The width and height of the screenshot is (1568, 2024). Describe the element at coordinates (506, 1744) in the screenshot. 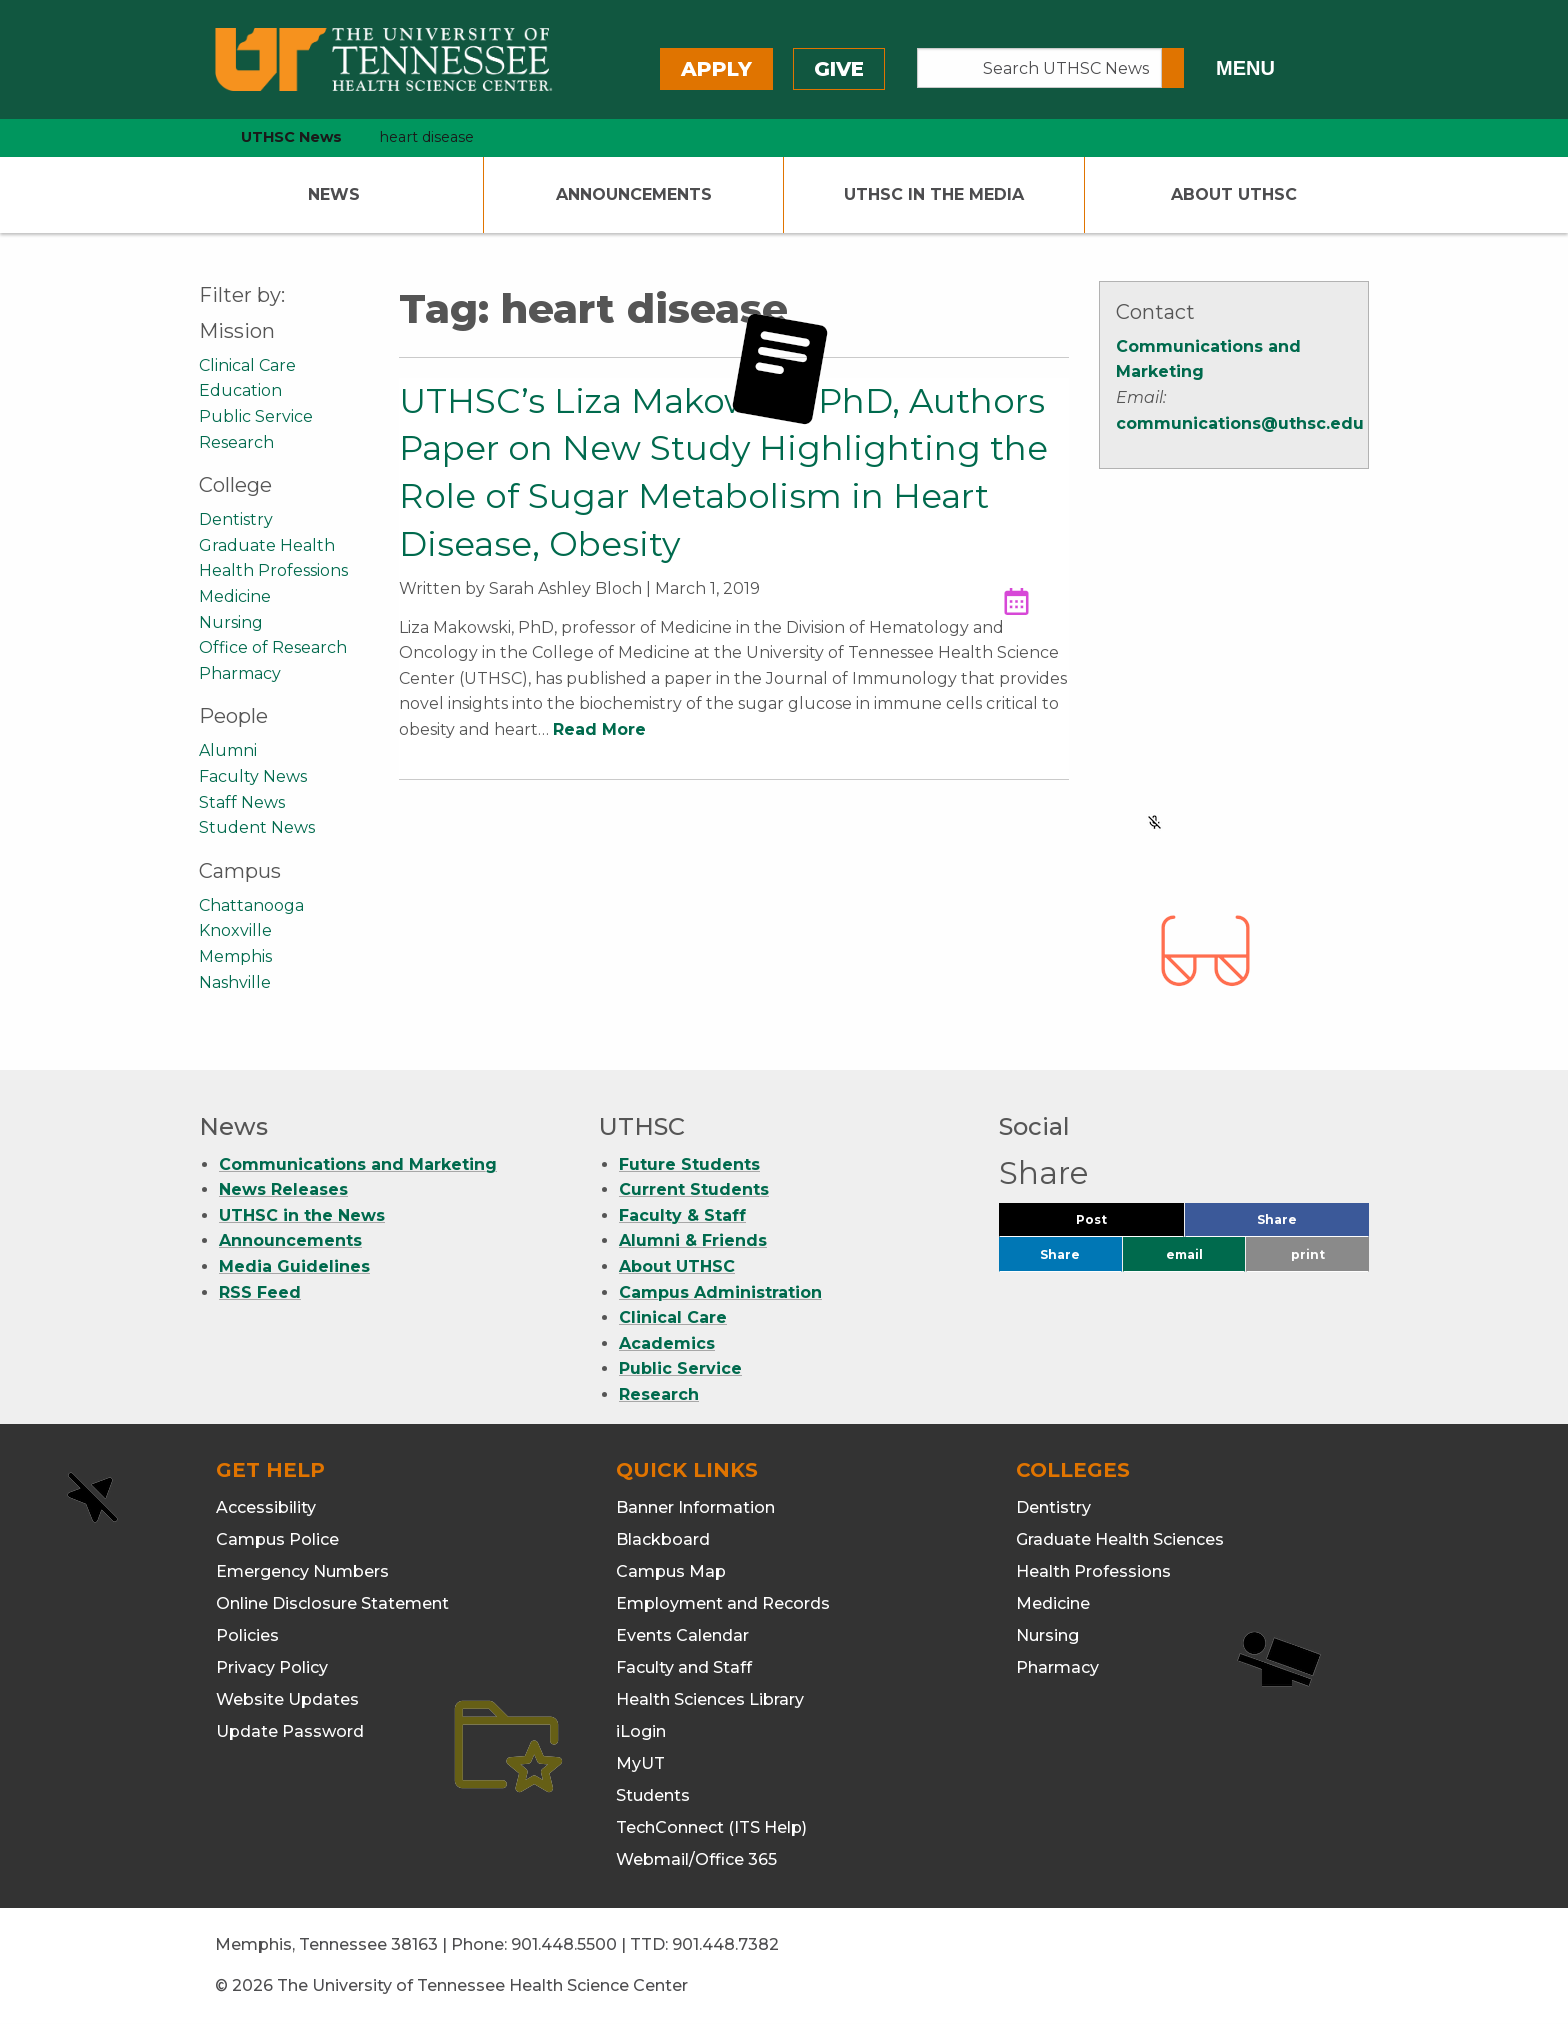

I see `access your starred or favorite folder` at that location.